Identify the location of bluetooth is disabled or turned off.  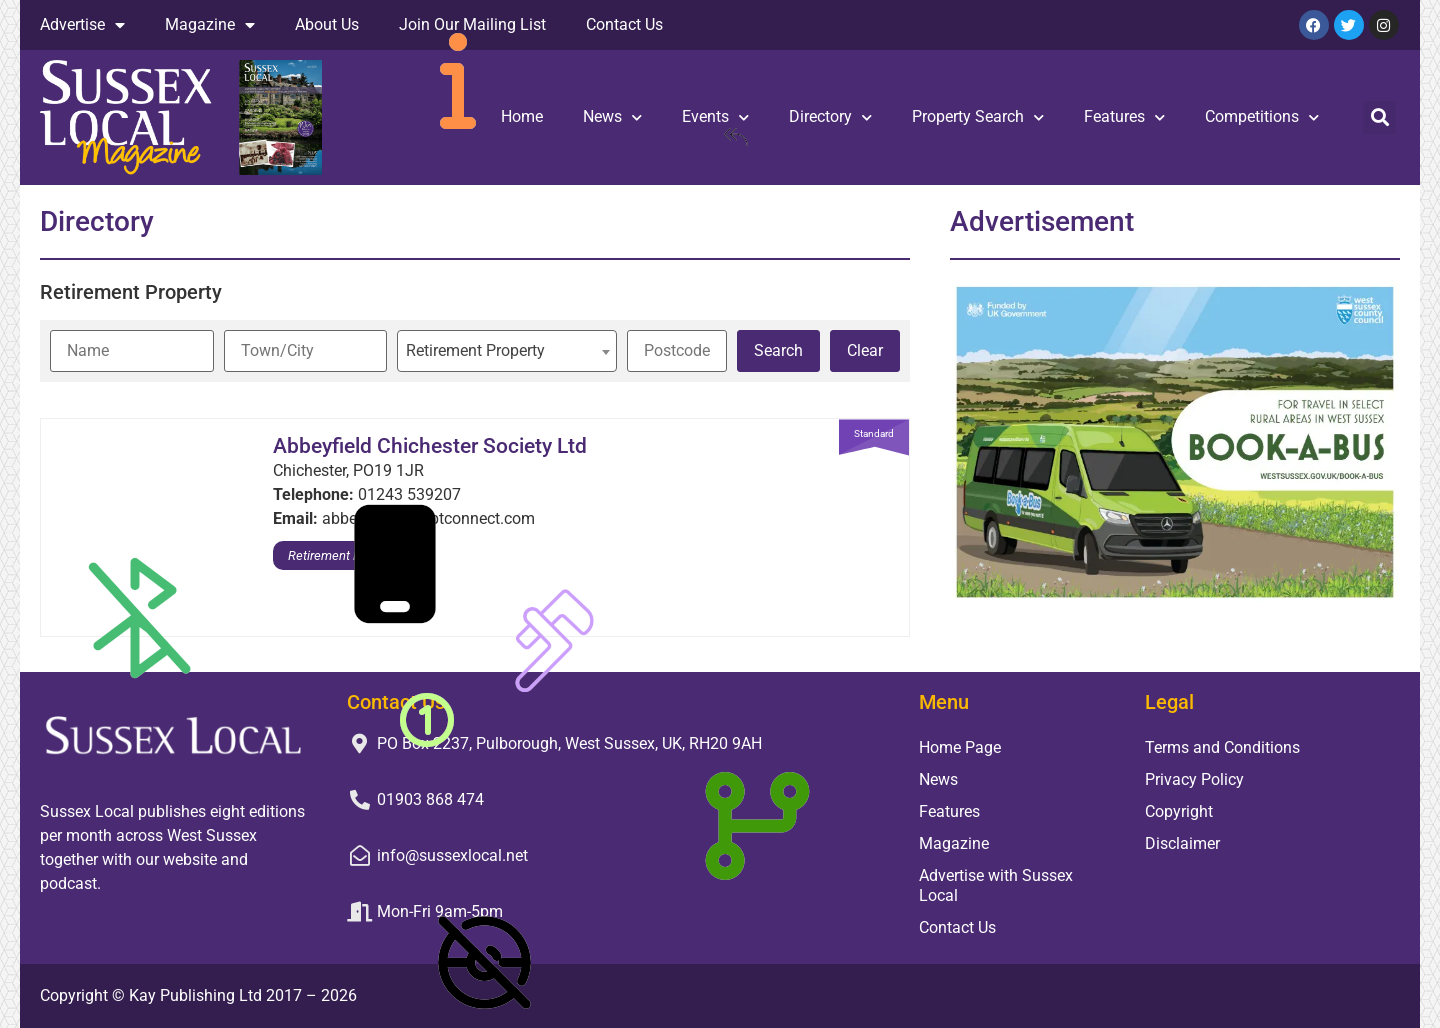
(135, 618).